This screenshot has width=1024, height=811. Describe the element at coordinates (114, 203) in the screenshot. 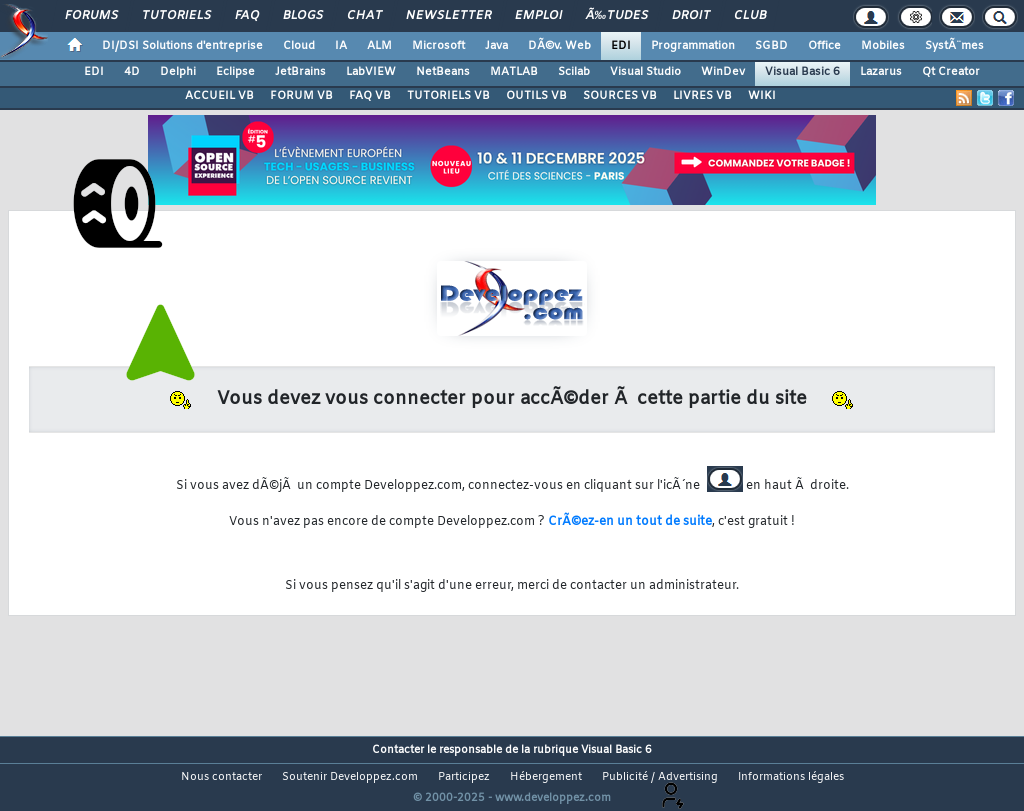

I see `view tire pressure or status` at that location.